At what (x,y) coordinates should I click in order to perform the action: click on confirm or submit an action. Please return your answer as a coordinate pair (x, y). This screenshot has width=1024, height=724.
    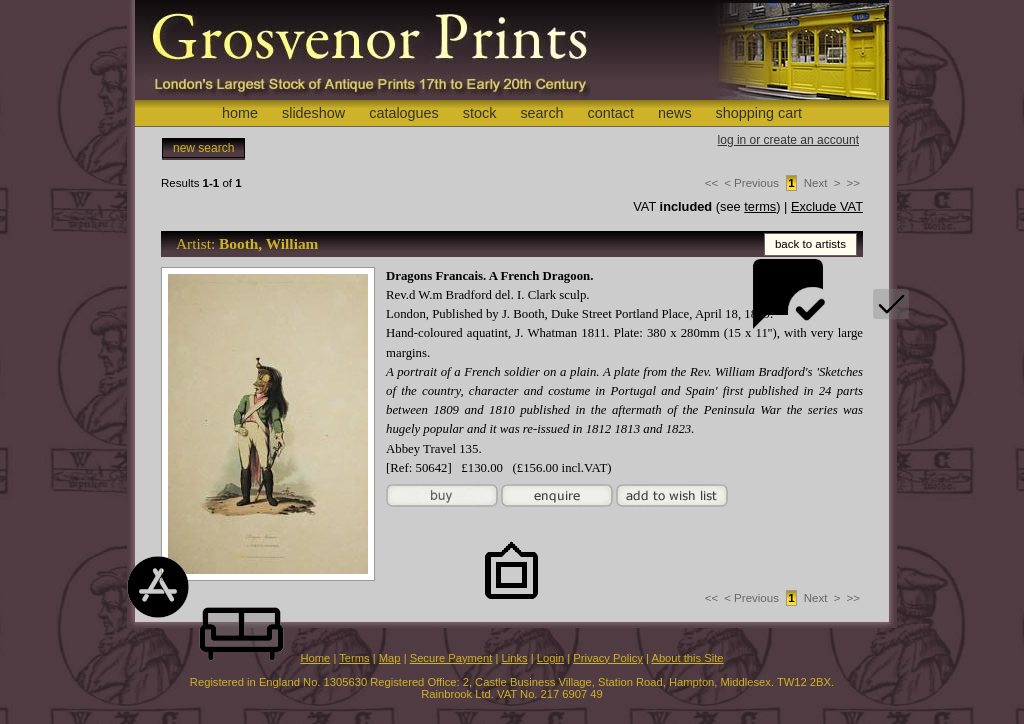
    Looking at the image, I should click on (891, 304).